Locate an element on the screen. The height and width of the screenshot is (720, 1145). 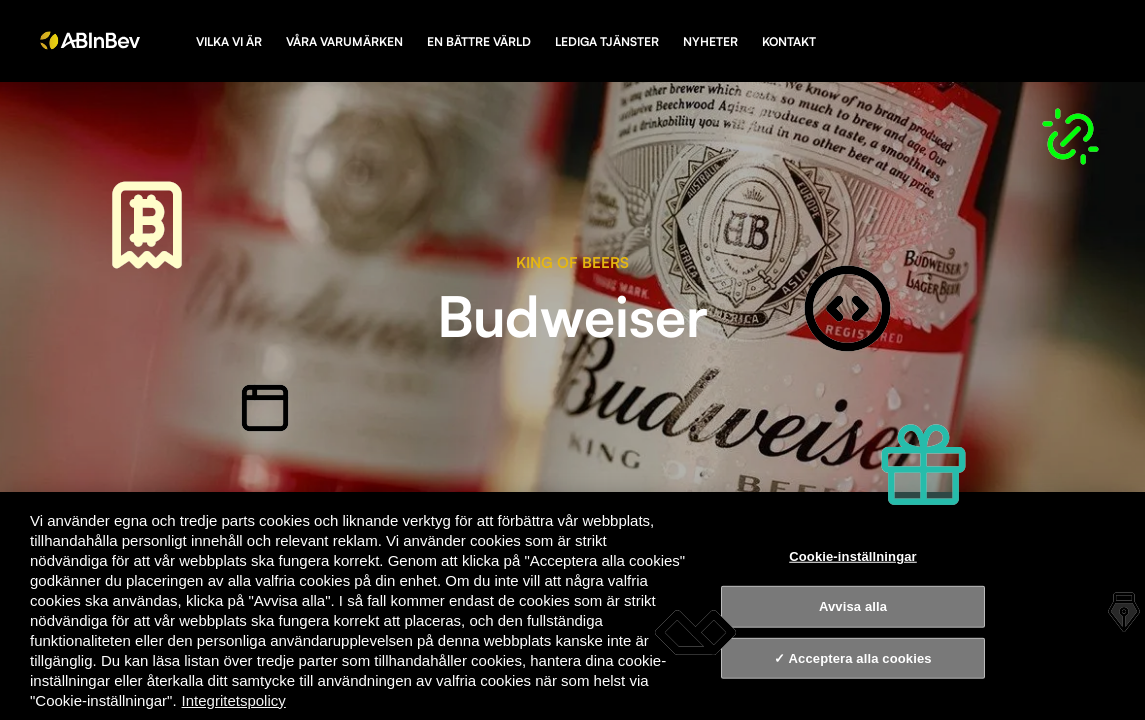
view or redeem a gift is located at coordinates (923, 469).